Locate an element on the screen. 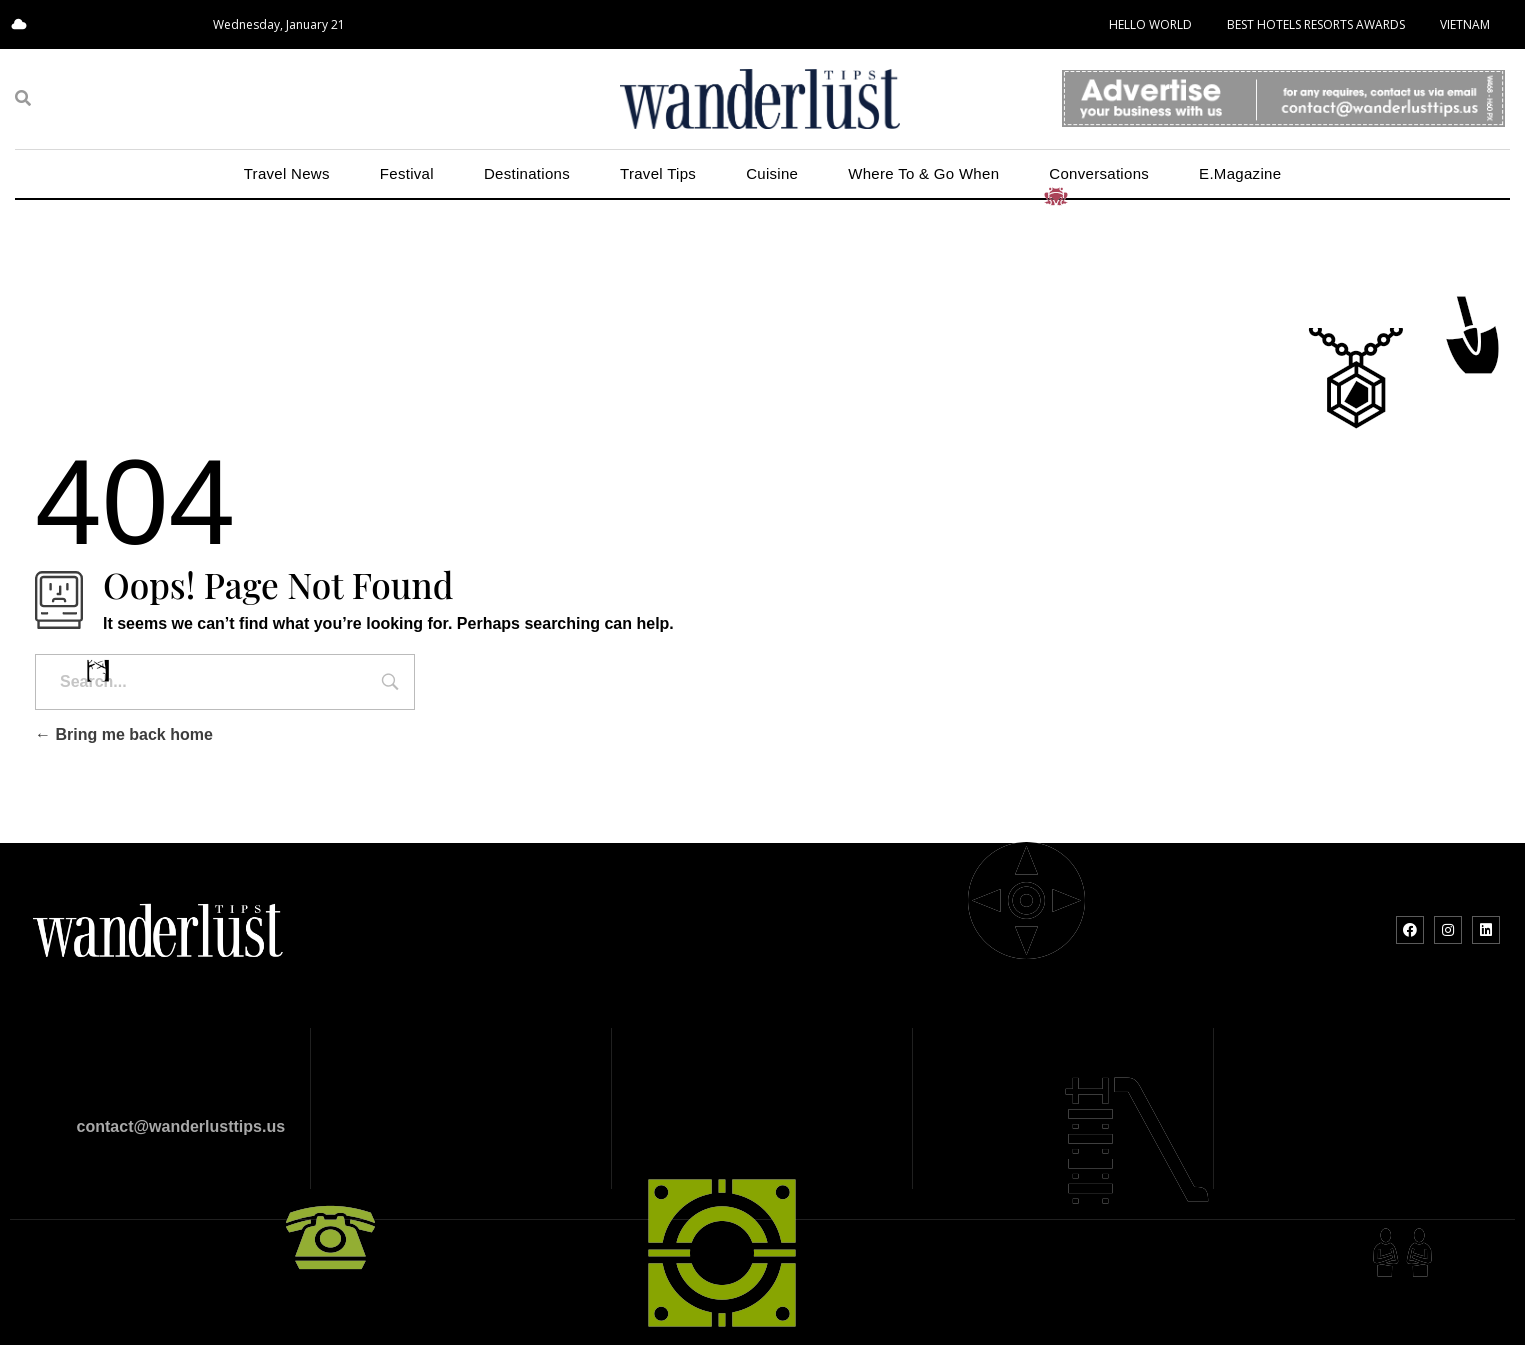 The height and width of the screenshot is (1345, 1525). contact customer support via phone is located at coordinates (330, 1237).